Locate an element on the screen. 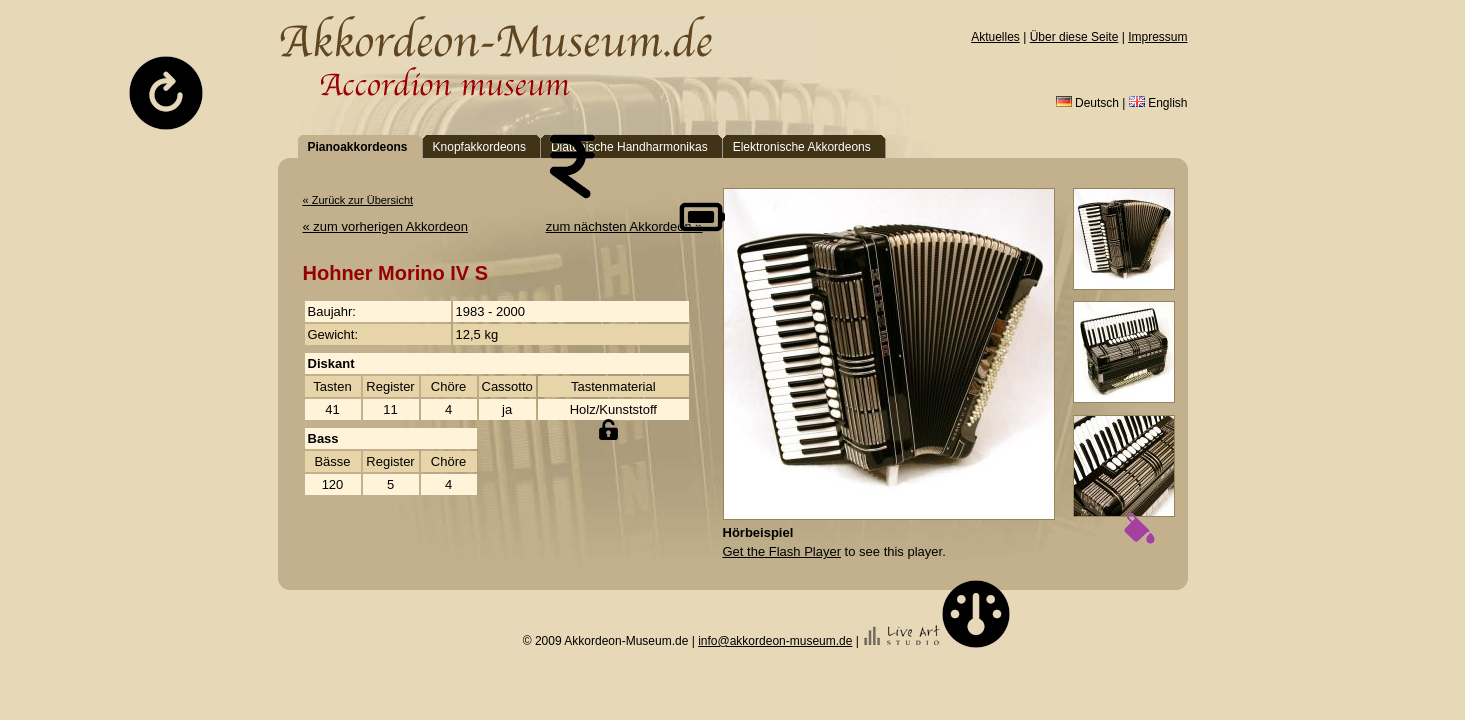 The height and width of the screenshot is (720, 1465). unlock or access secured content is located at coordinates (608, 429).